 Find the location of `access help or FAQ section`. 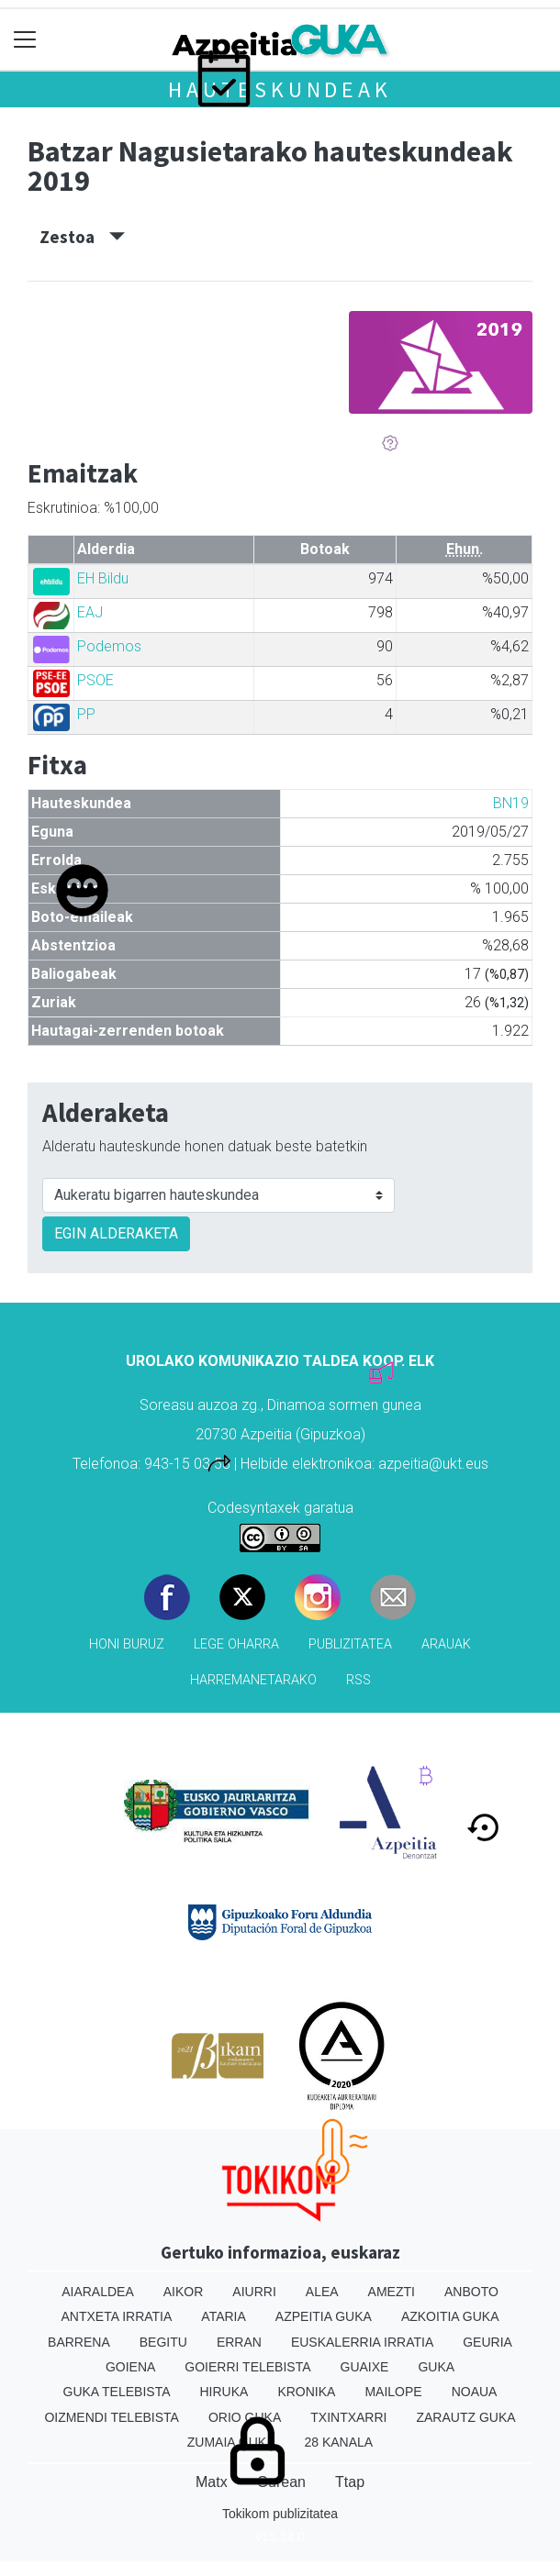

access help or FAQ section is located at coordinates (390, 443).